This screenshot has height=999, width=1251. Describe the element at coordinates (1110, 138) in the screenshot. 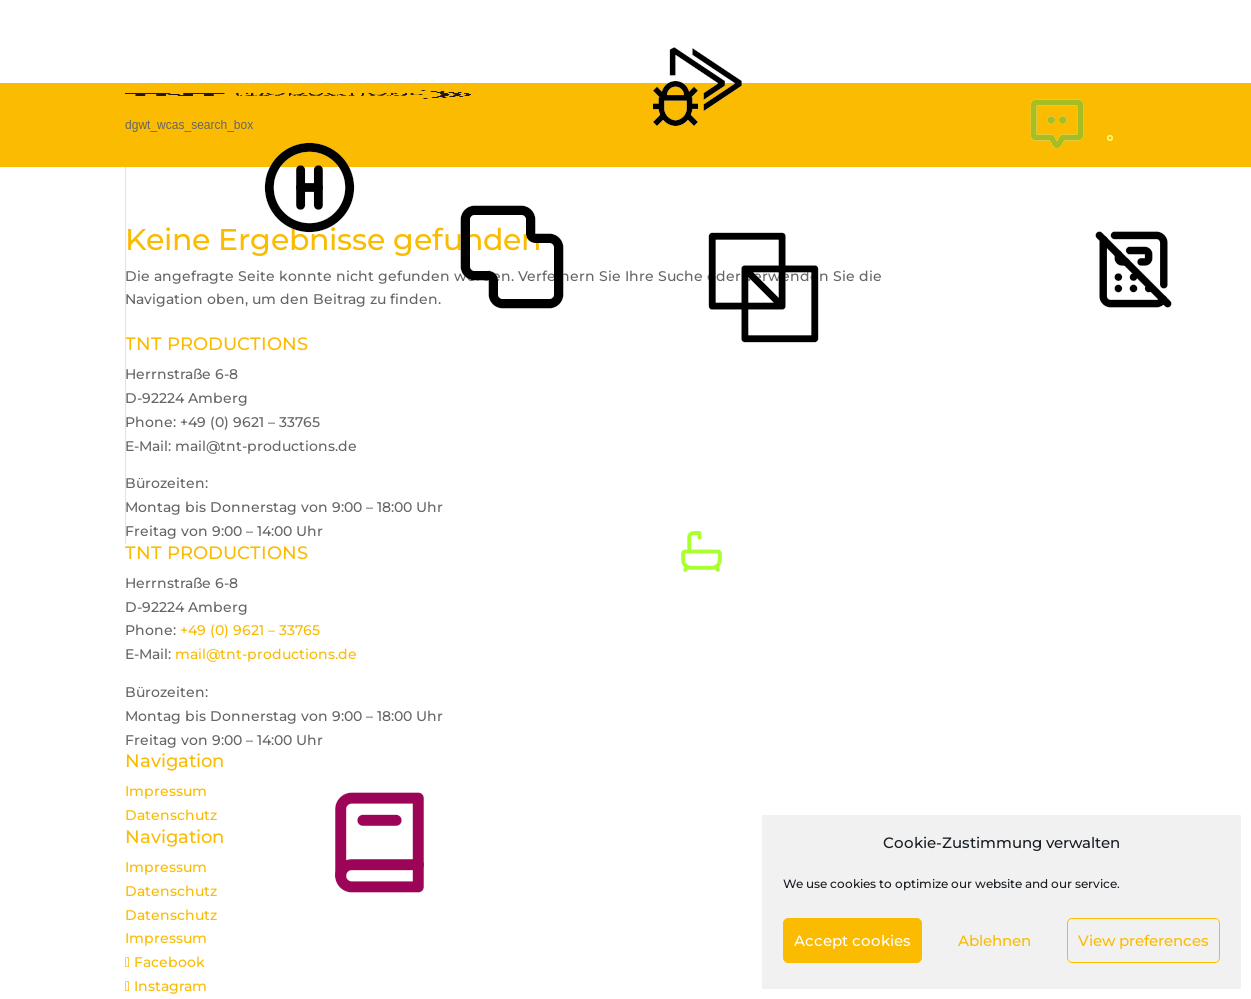

I see `unselected radio button option` at that location.